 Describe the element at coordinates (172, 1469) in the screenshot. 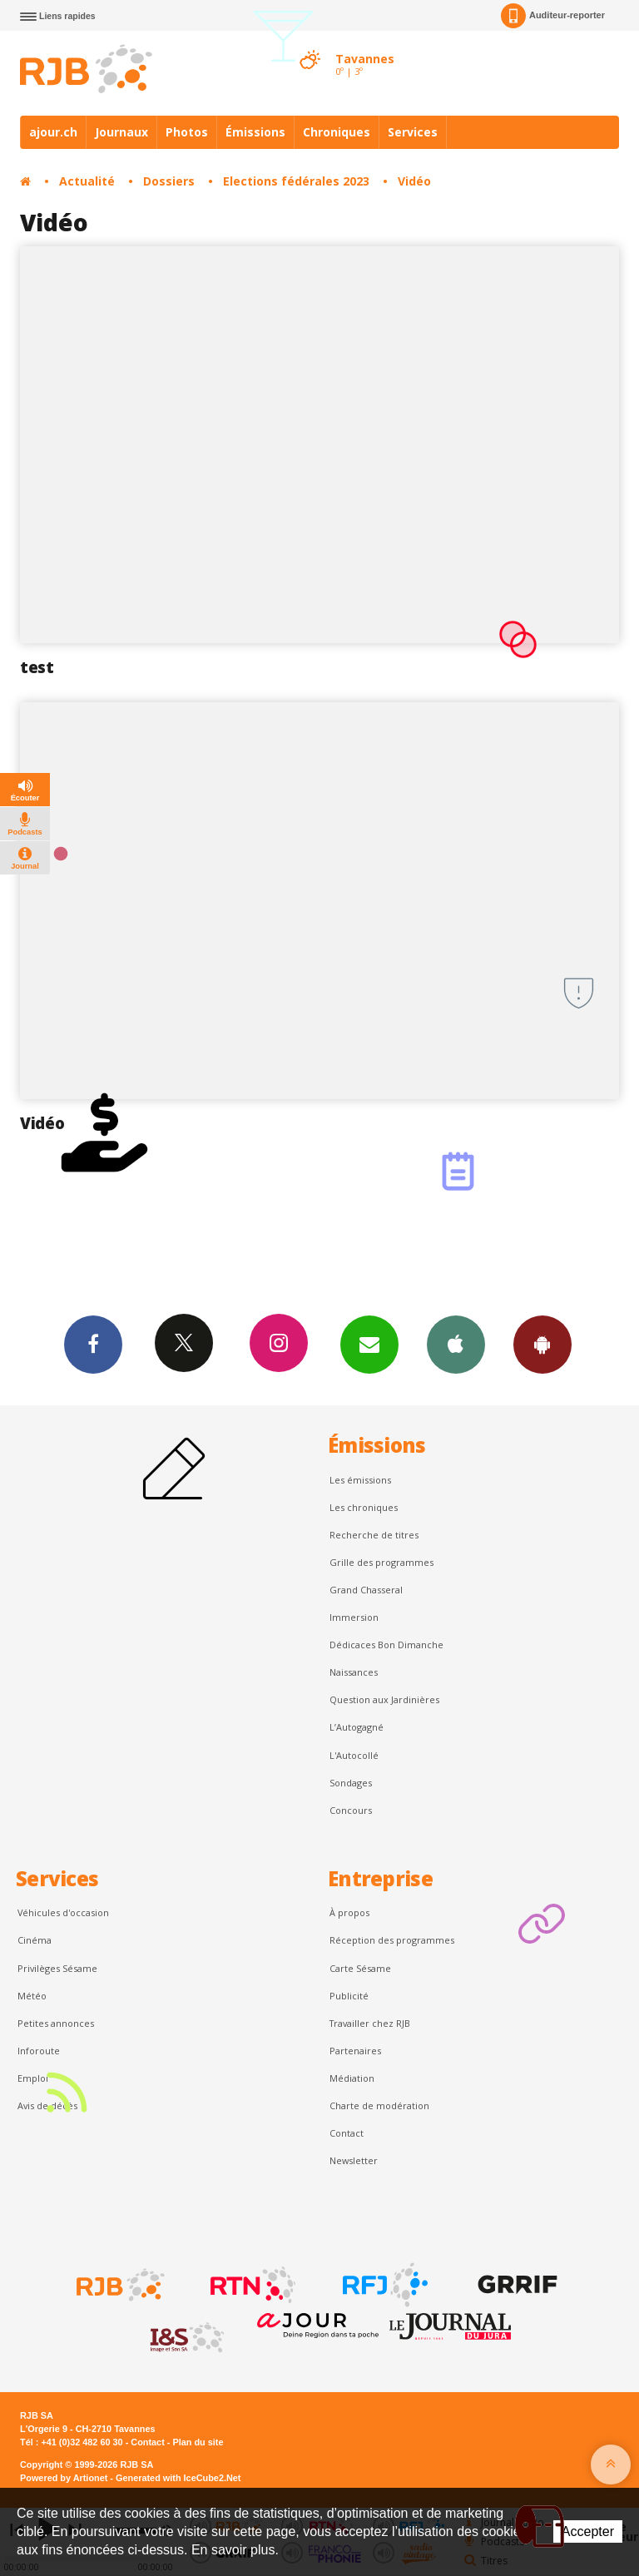

I see `edit or modify content` at that location.